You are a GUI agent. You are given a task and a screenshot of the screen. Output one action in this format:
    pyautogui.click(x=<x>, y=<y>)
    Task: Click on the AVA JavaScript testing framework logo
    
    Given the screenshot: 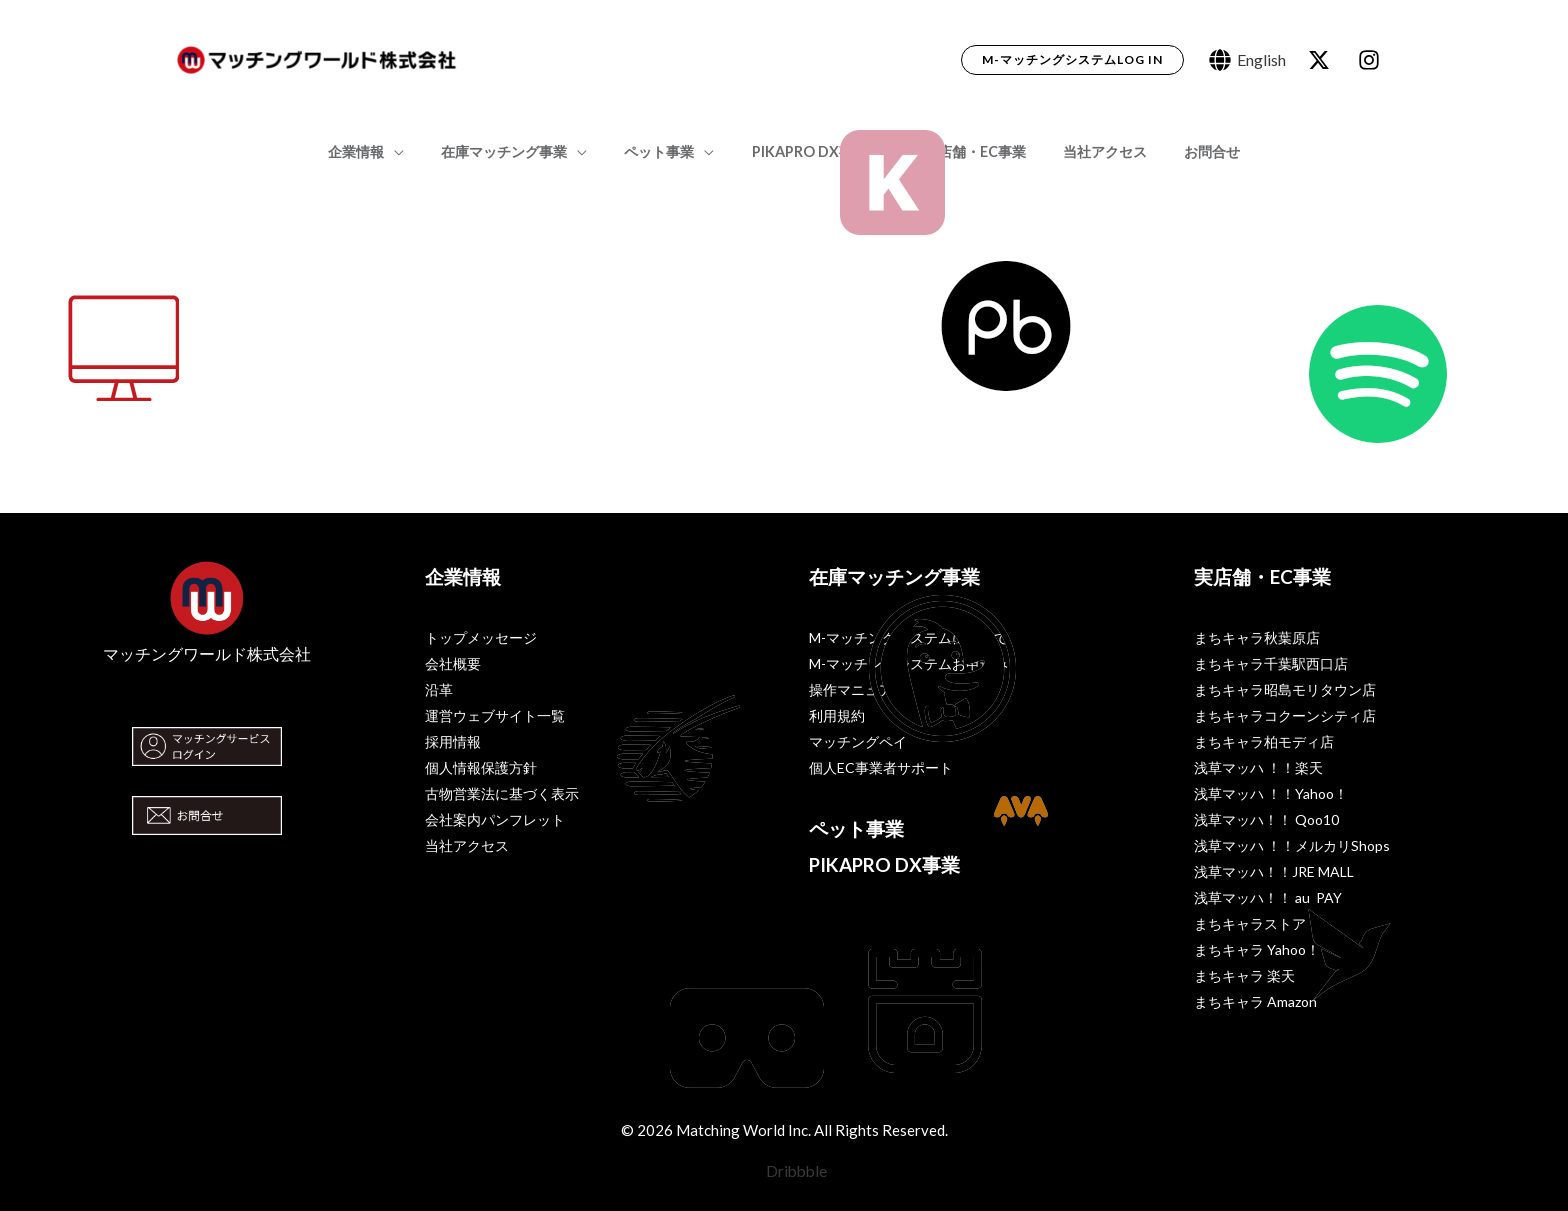 What is the action you would take?
    pyautogui.click(x=1021, y=811)
    